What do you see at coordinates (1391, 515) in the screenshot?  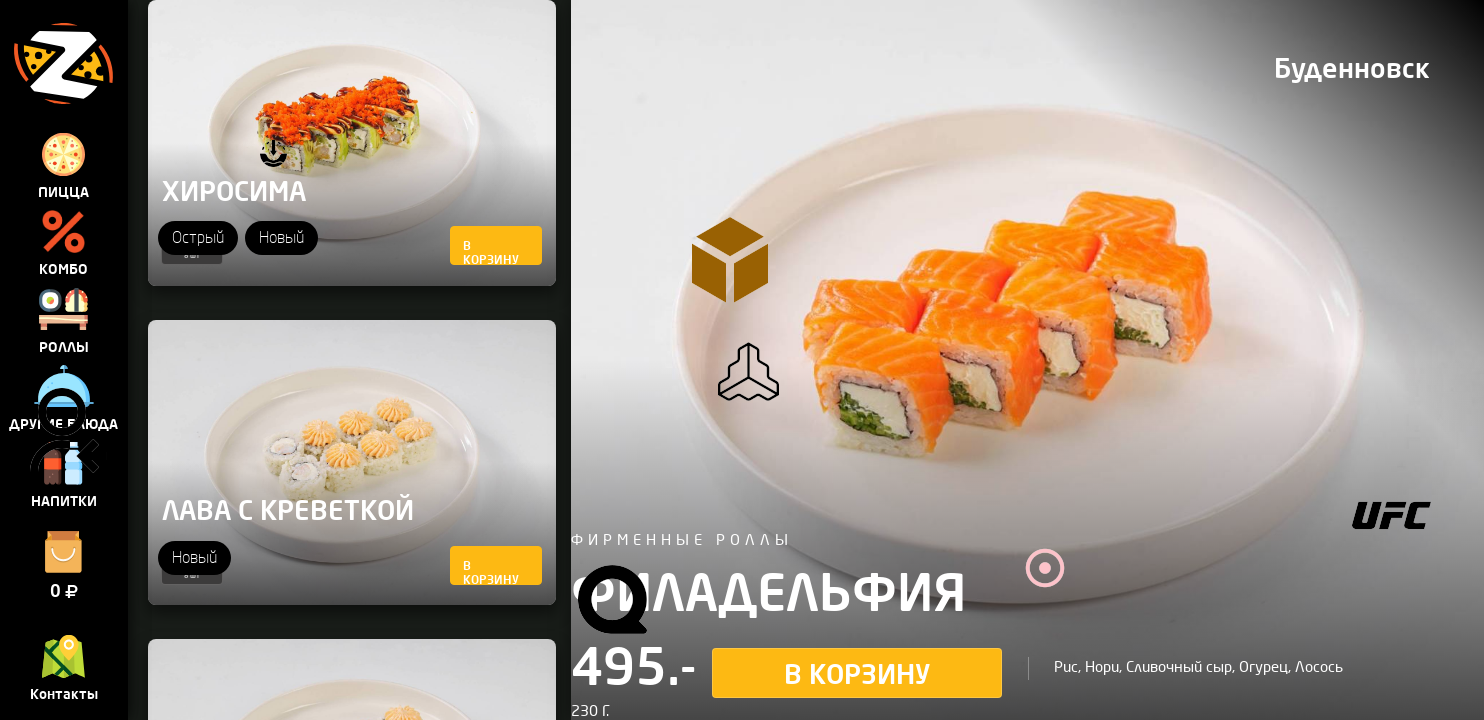 I see `UFC brand logo` at bounding box center [1391, 515].